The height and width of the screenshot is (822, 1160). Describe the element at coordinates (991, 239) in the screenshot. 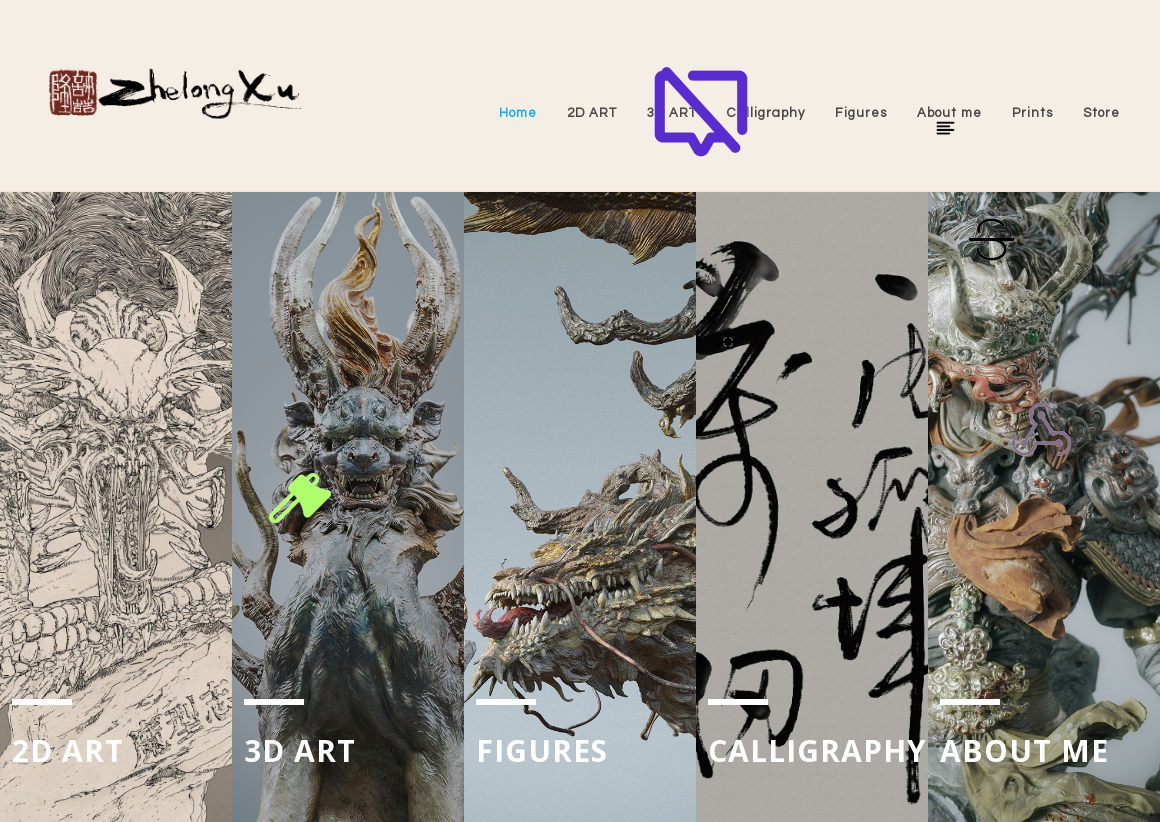

I see `apply strikethrough formatting to selected text` at that location.